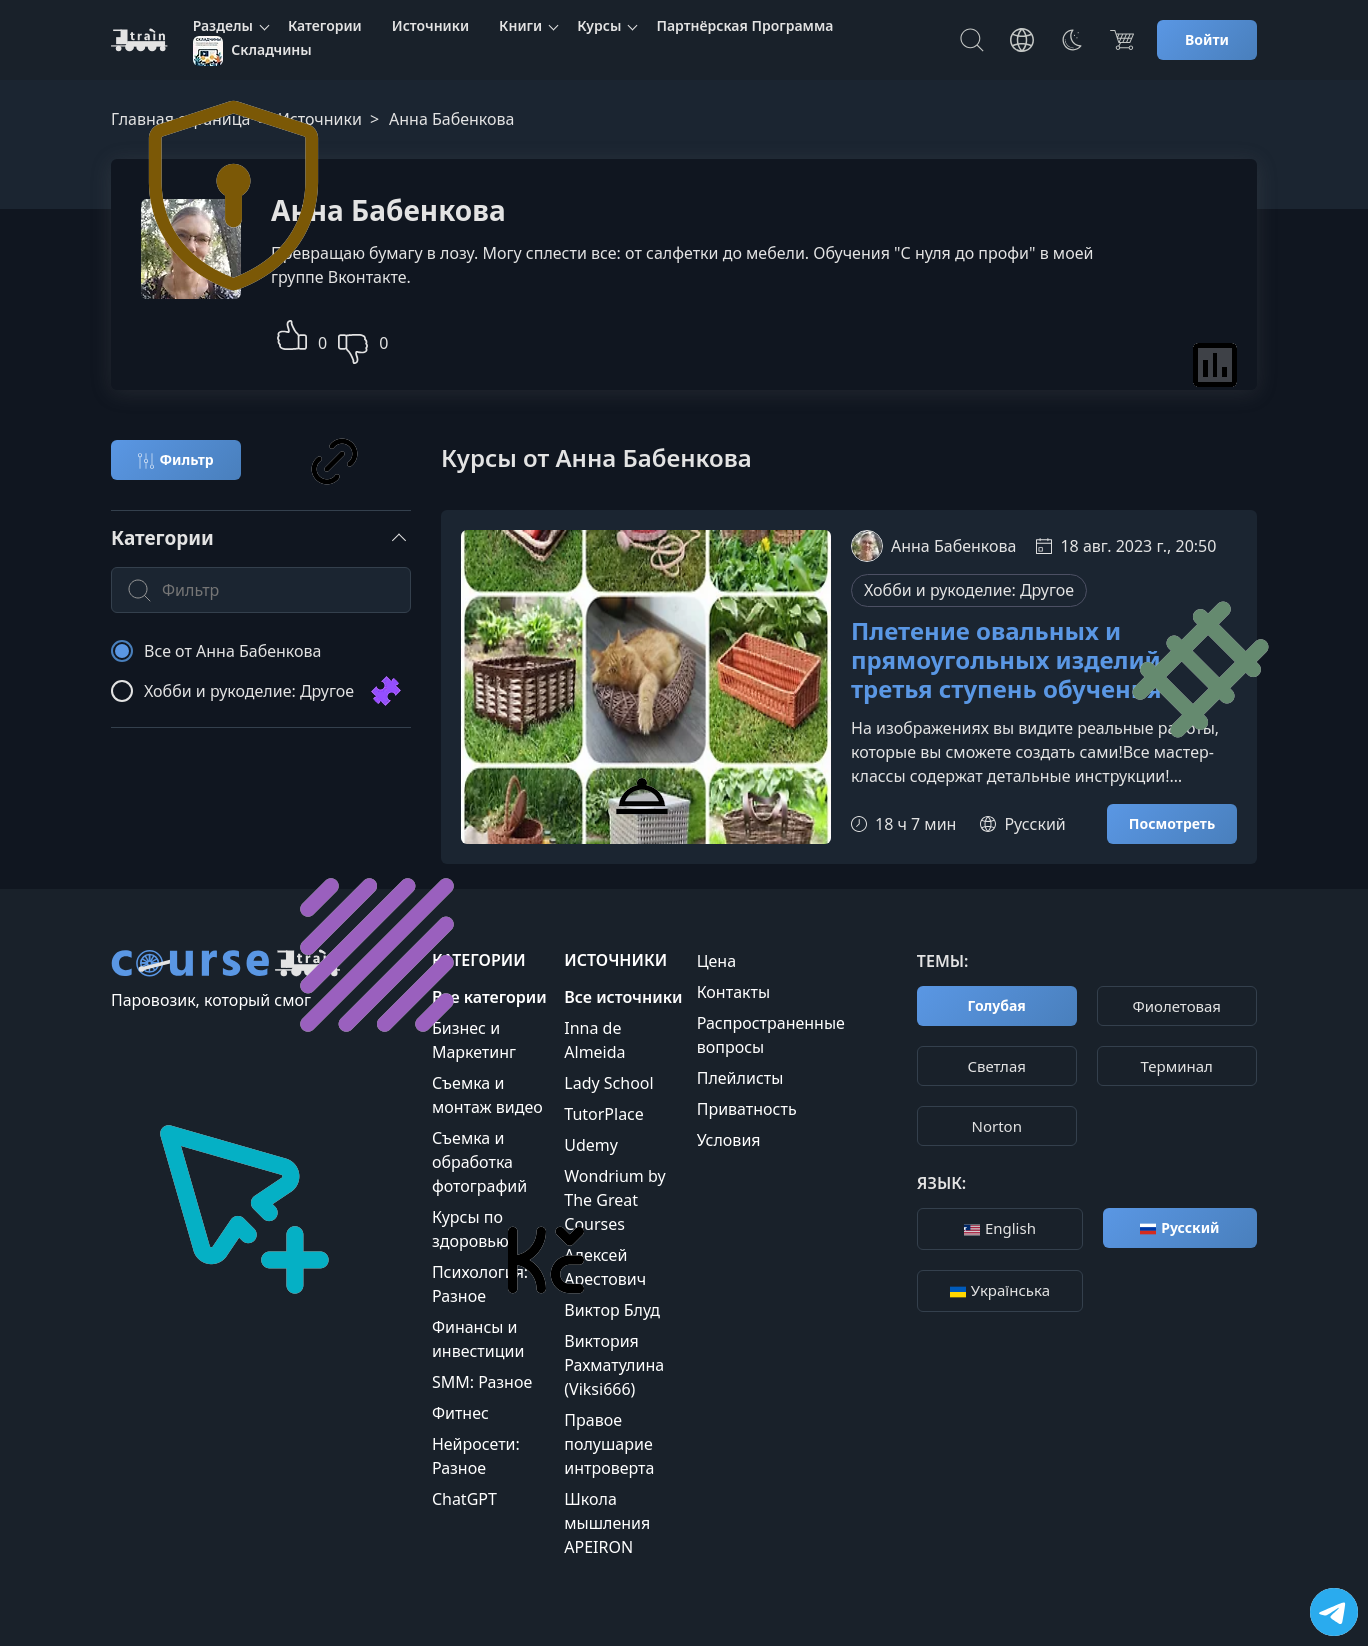  What do you see at coordinates (546, 1260) in the screenshot?
I see `select czech koruna as currency` at bounding box center [546, 1260].